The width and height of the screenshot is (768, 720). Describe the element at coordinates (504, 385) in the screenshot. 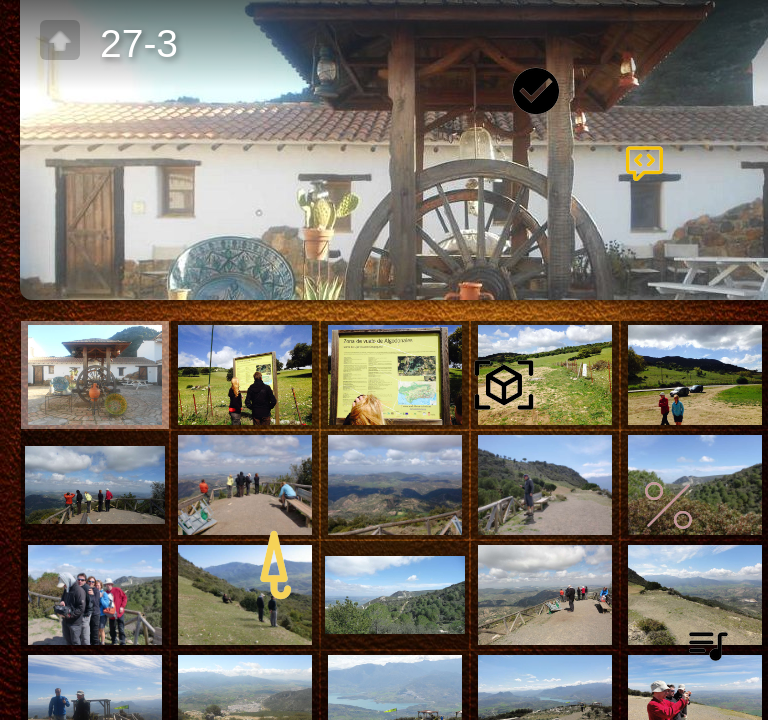

I see `scan or capture a 3D object` at that location.